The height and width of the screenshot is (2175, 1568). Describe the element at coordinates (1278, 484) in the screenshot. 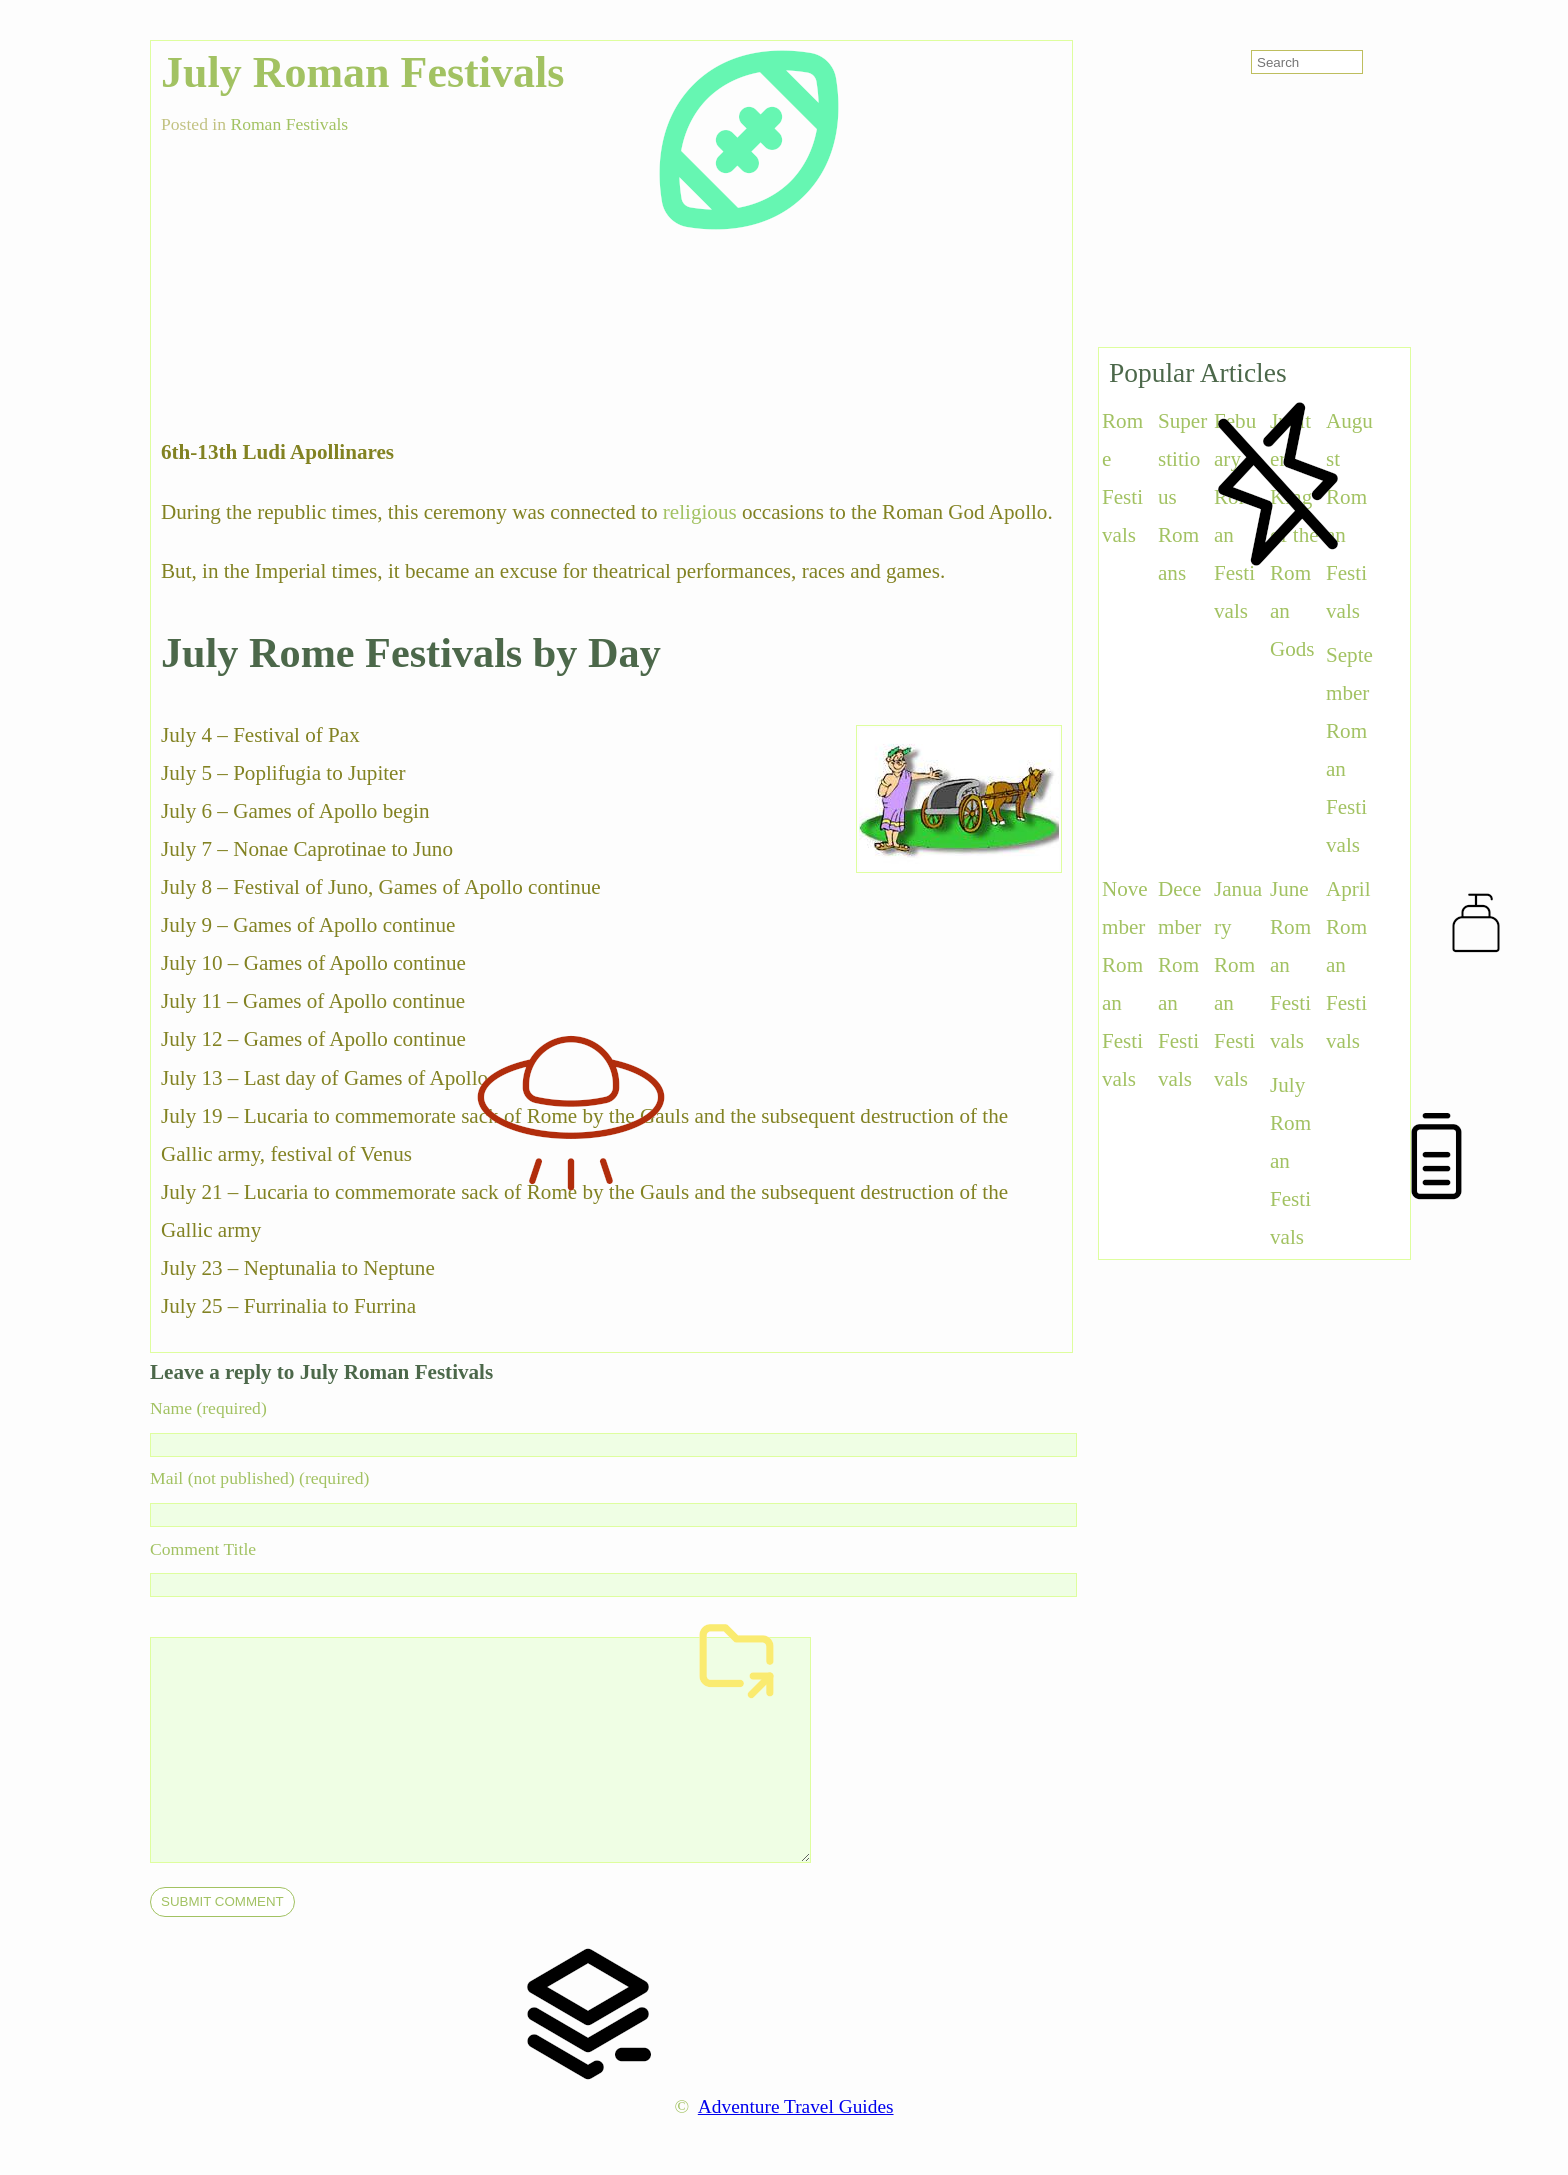

I see `disable flash or lightning mode` at that location.